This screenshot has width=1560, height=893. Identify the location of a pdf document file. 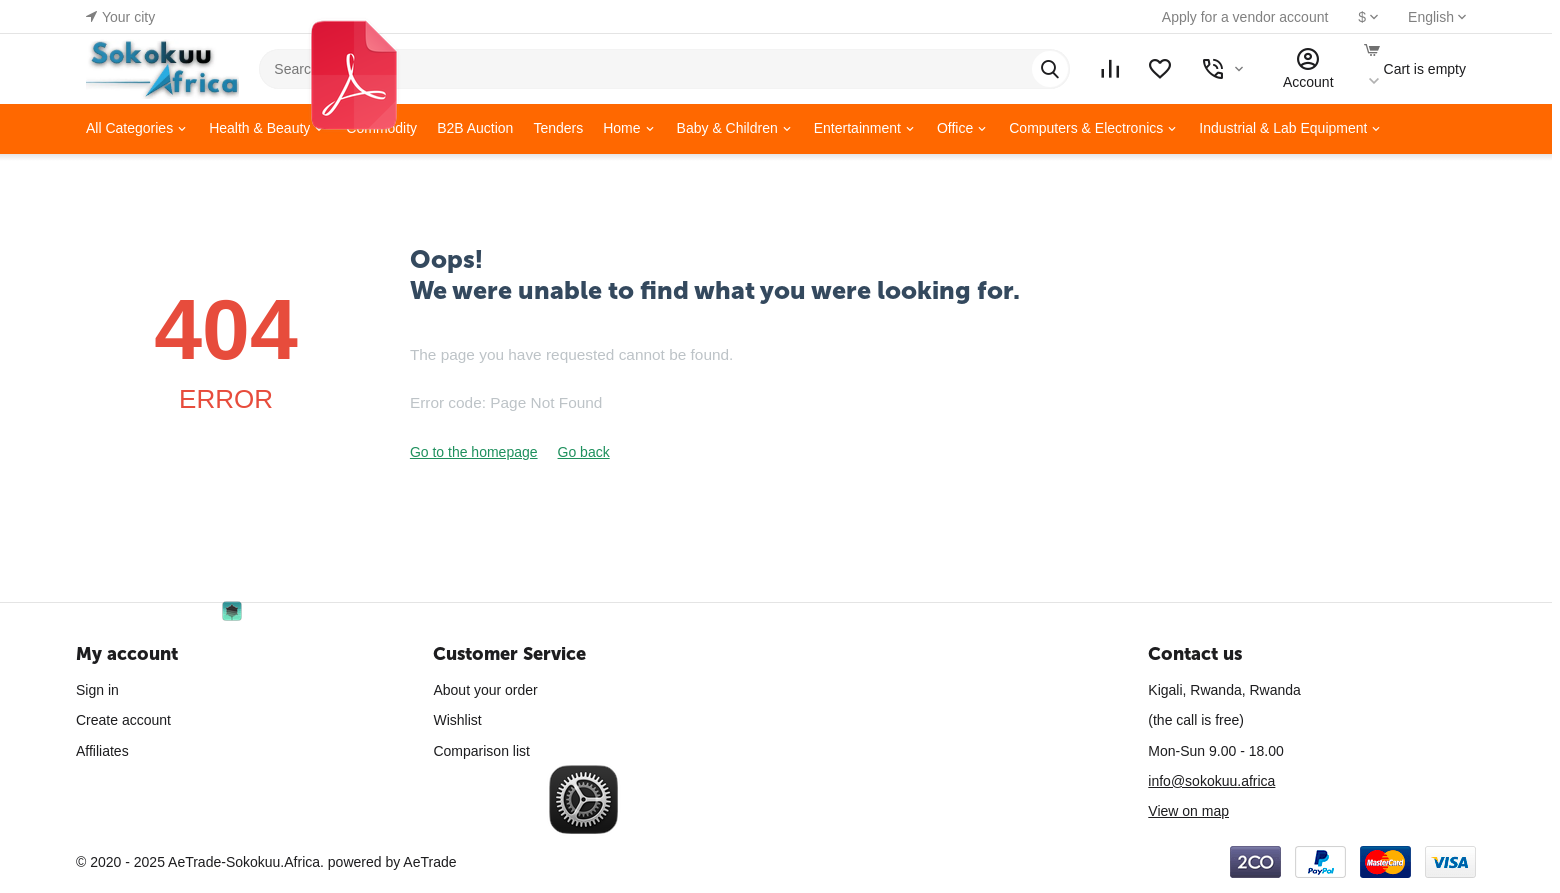
(354, 75).